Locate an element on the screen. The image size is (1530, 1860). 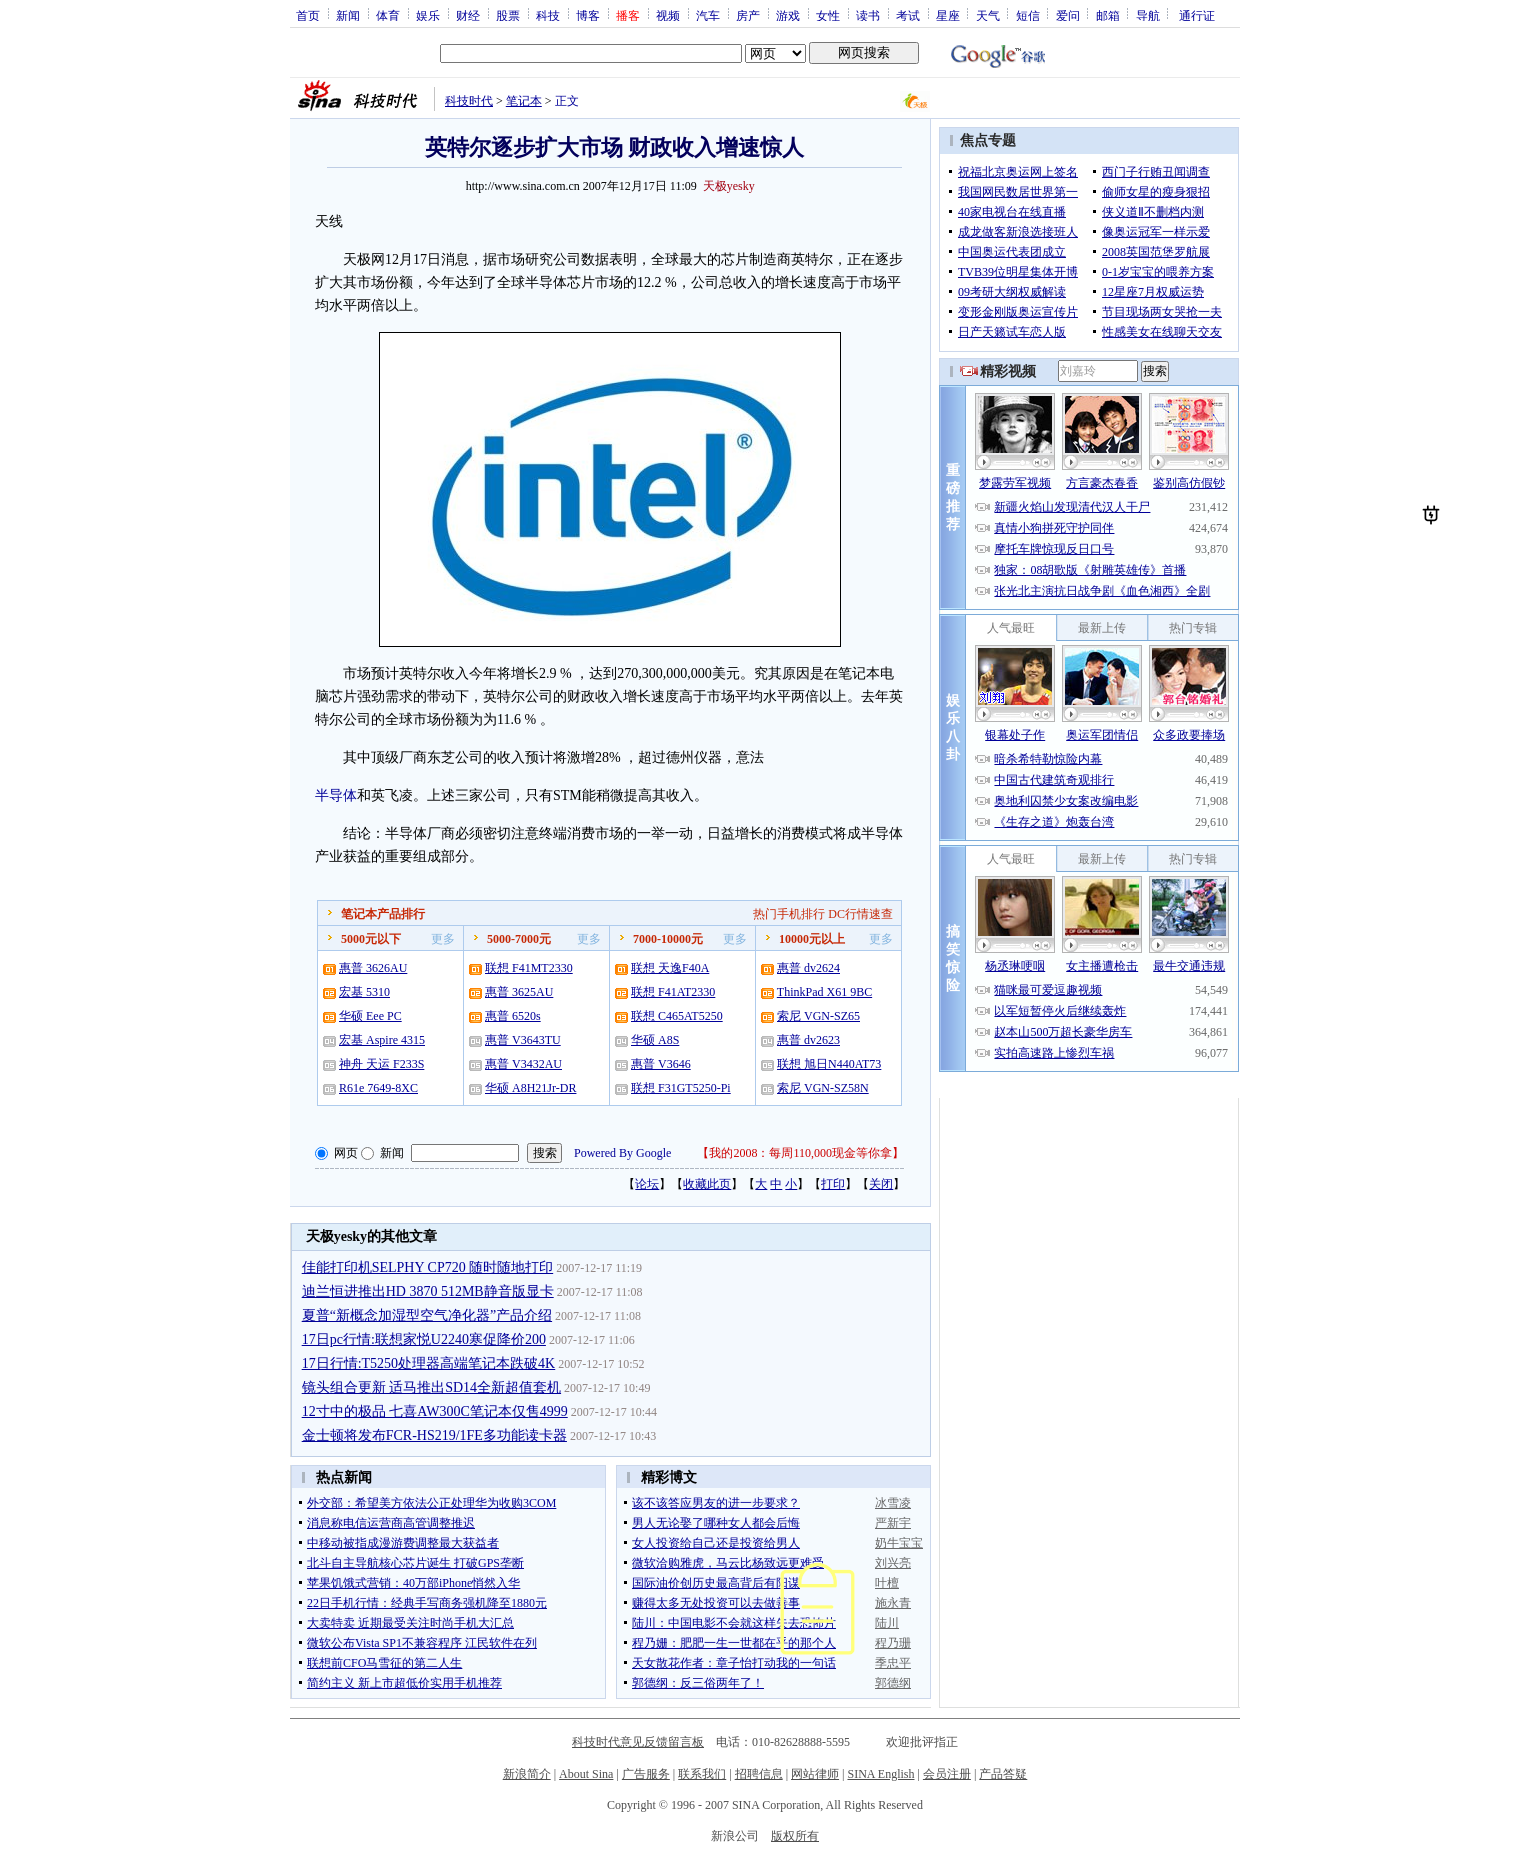
view clipboard contents is located at coordinates (817, 1610).